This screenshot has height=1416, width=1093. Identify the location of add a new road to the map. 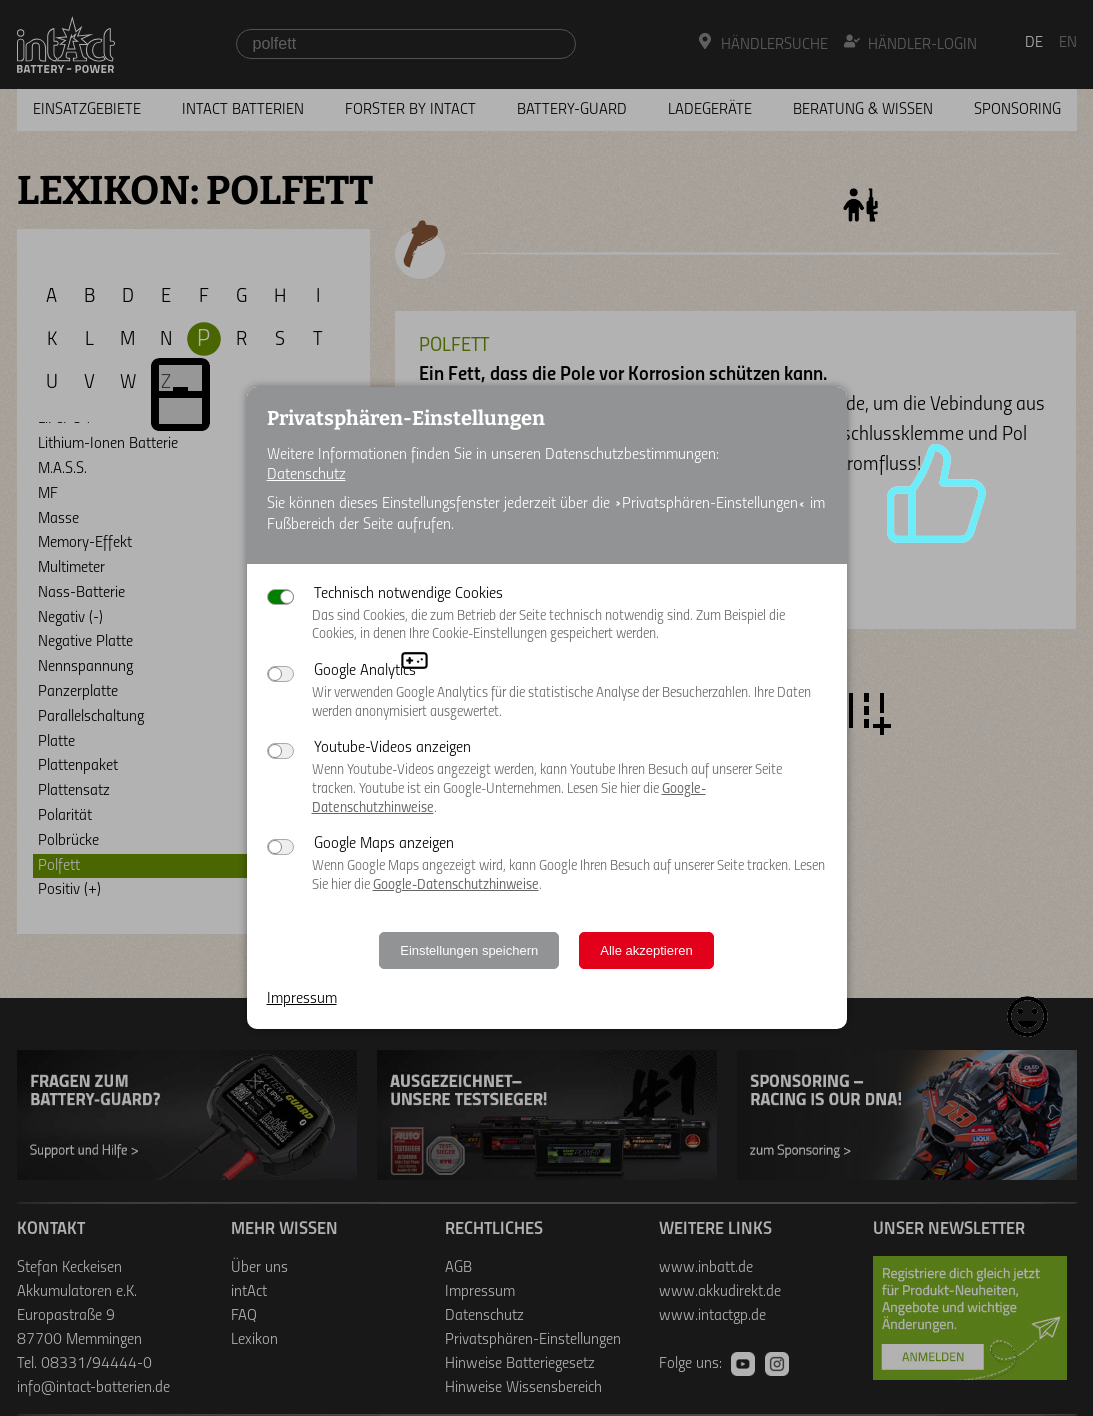
(866, 710).